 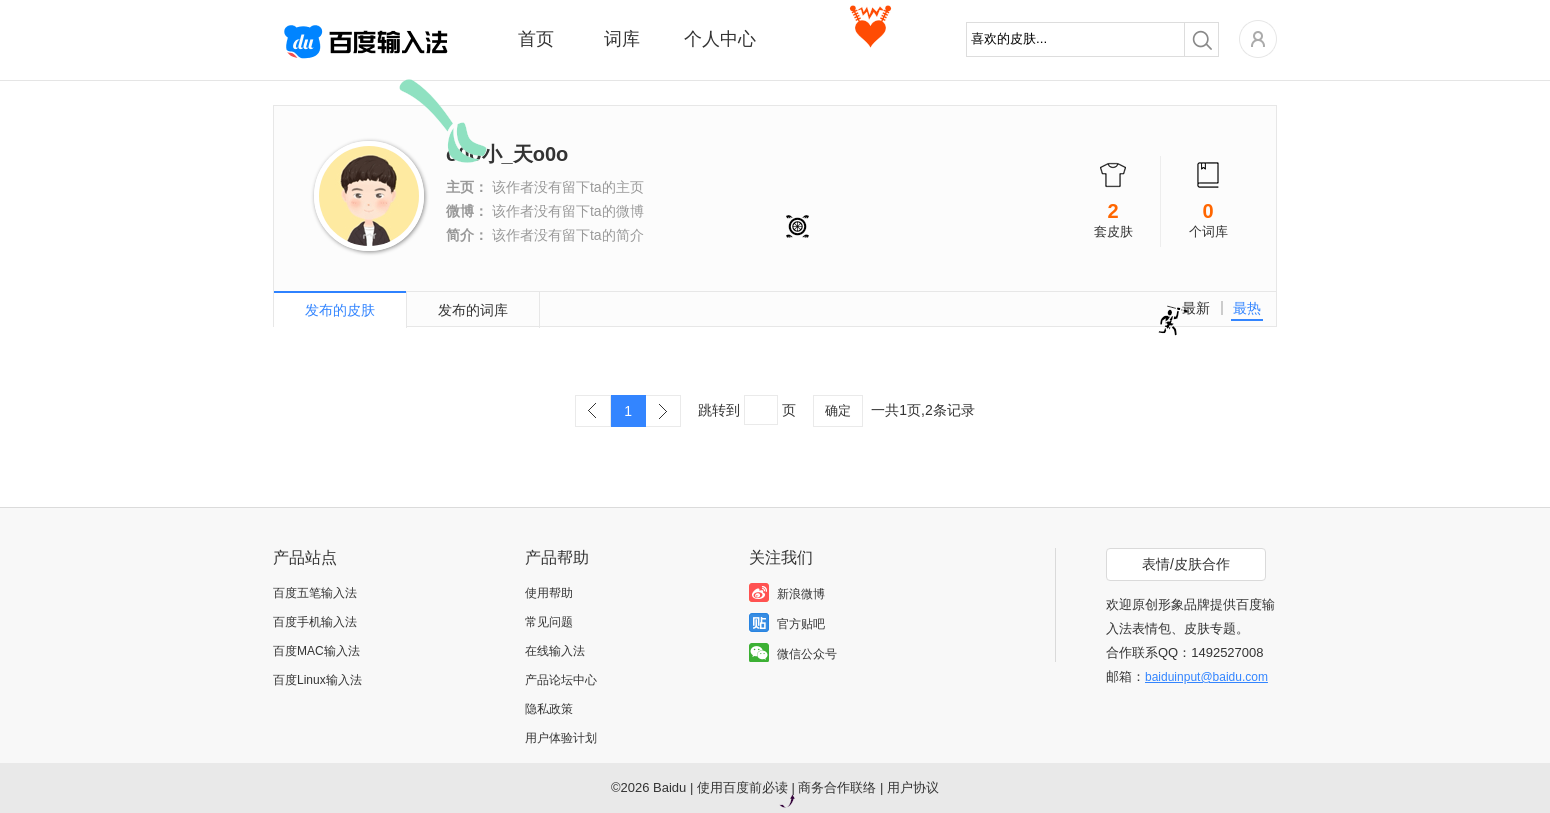 I want to click on ice cream scoop tool or utensil icon, so click(x=443, y=121).